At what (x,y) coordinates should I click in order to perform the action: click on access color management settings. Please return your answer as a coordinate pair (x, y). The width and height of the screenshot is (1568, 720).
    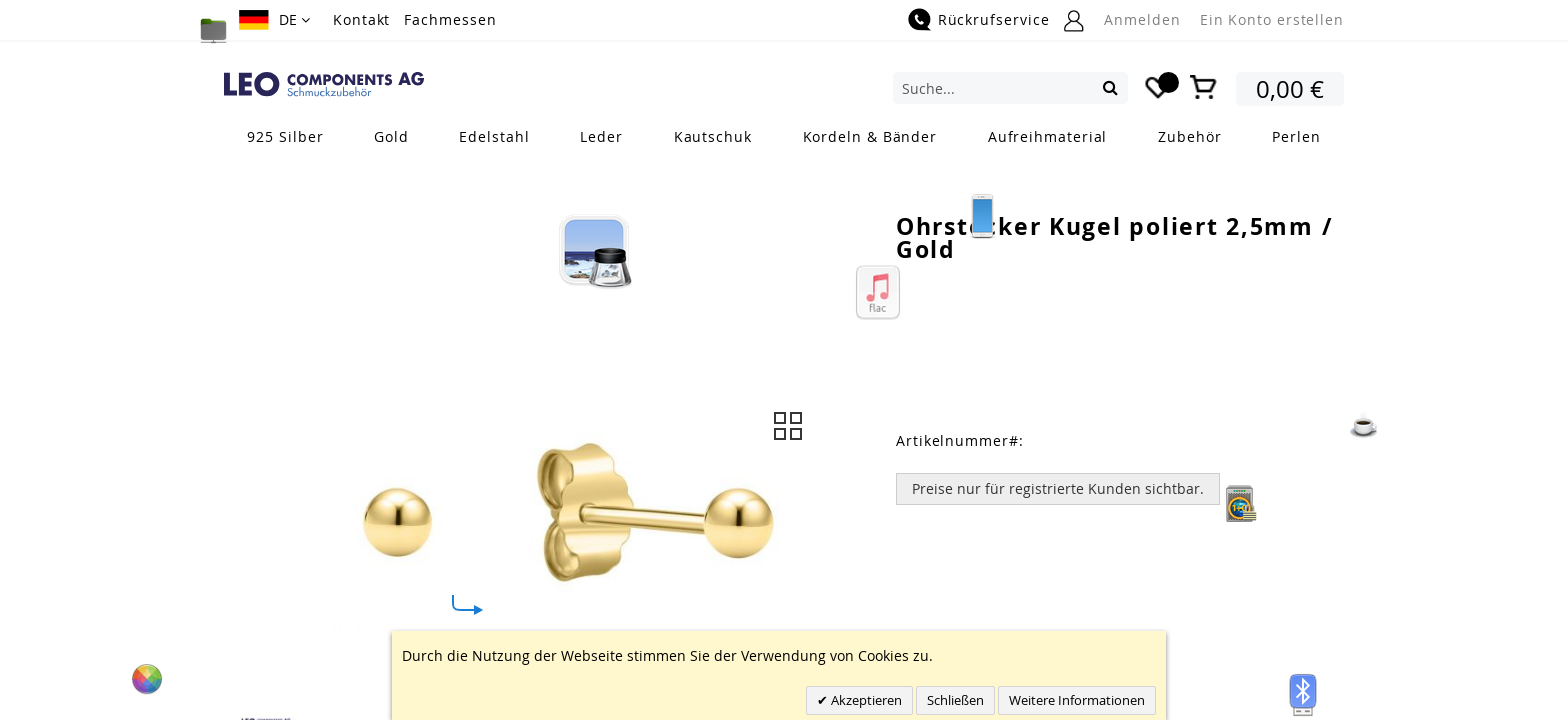
    Looking at the image, I should click on (147, 679).